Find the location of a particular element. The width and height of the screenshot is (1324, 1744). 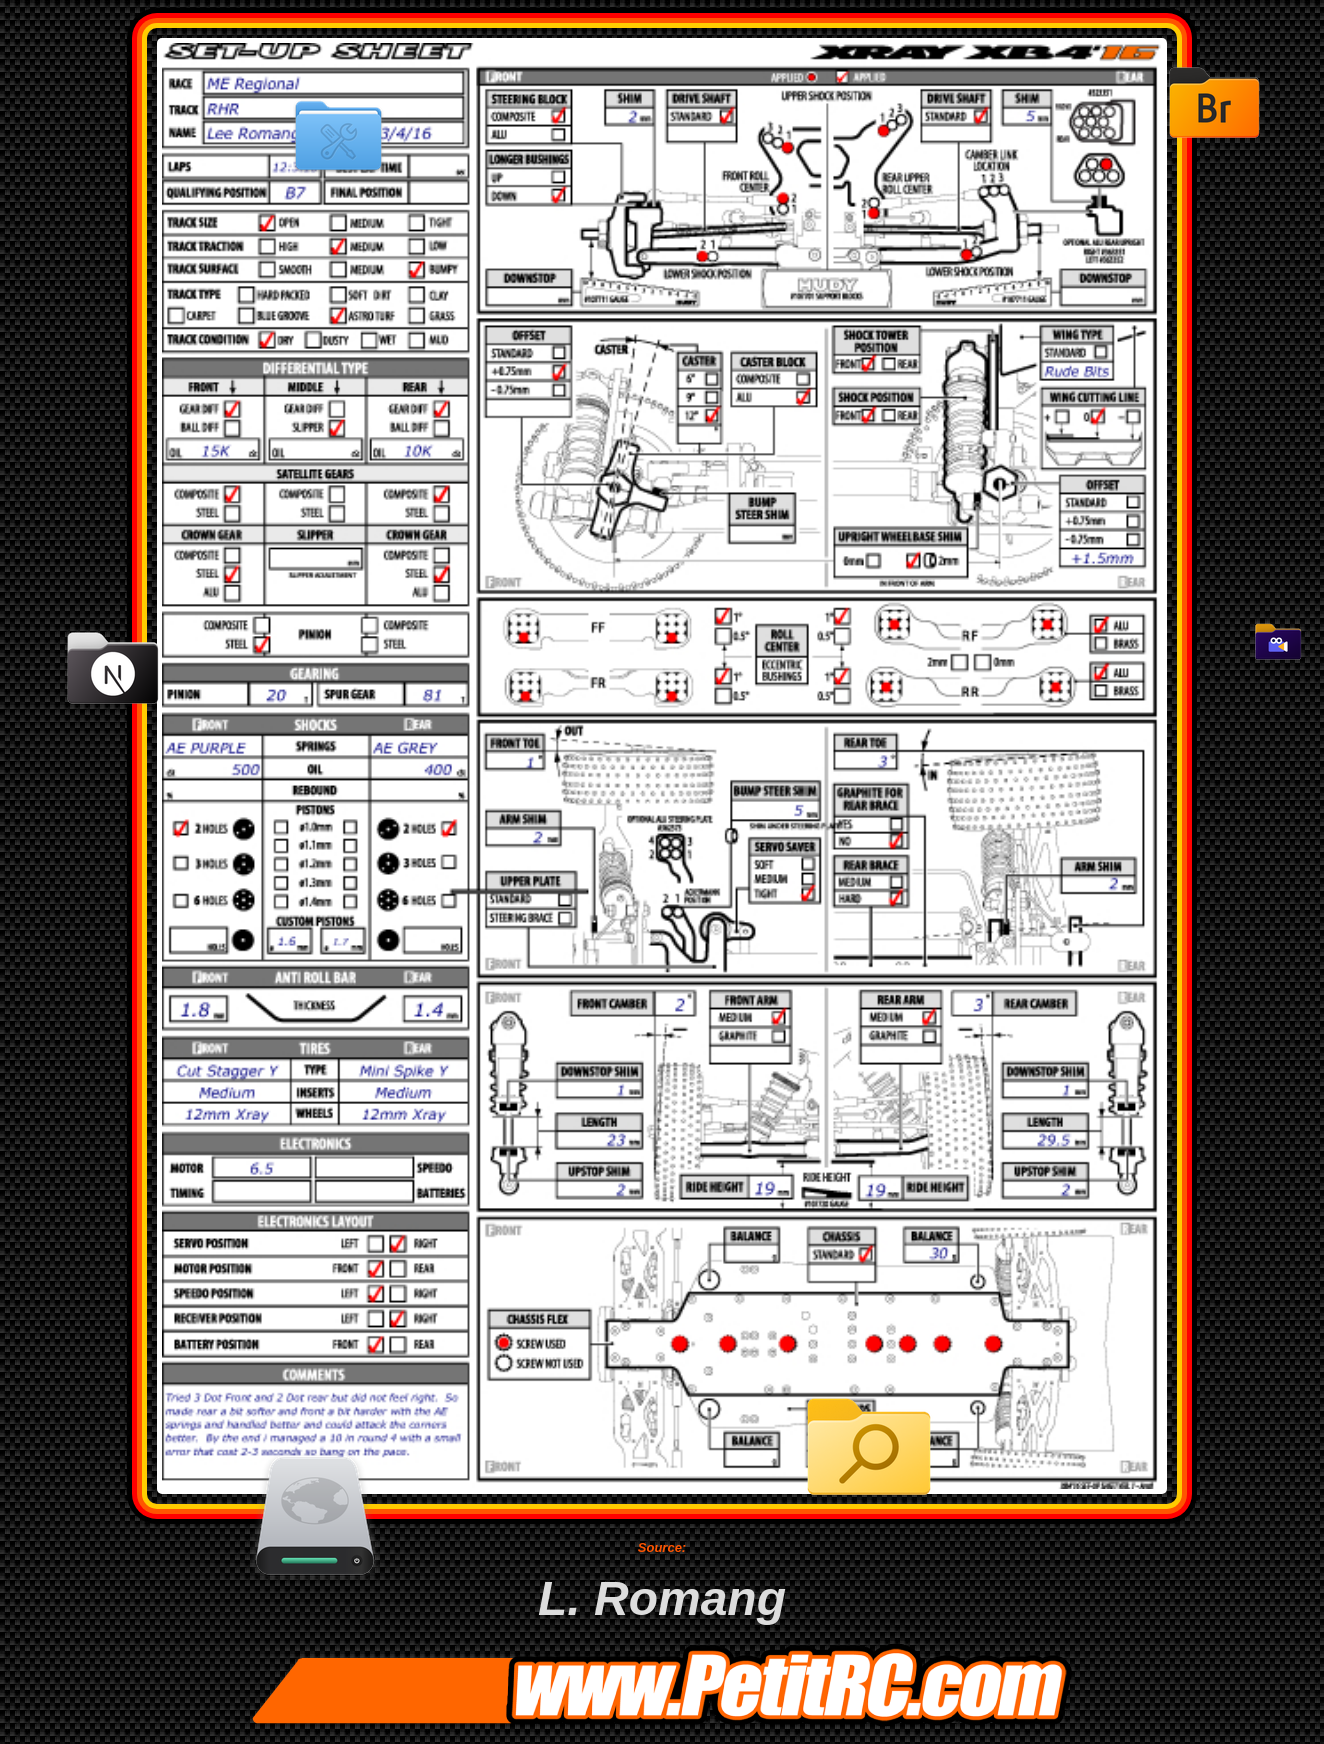

open wondershare anireel project folder is located at coordinates (1278, 643).